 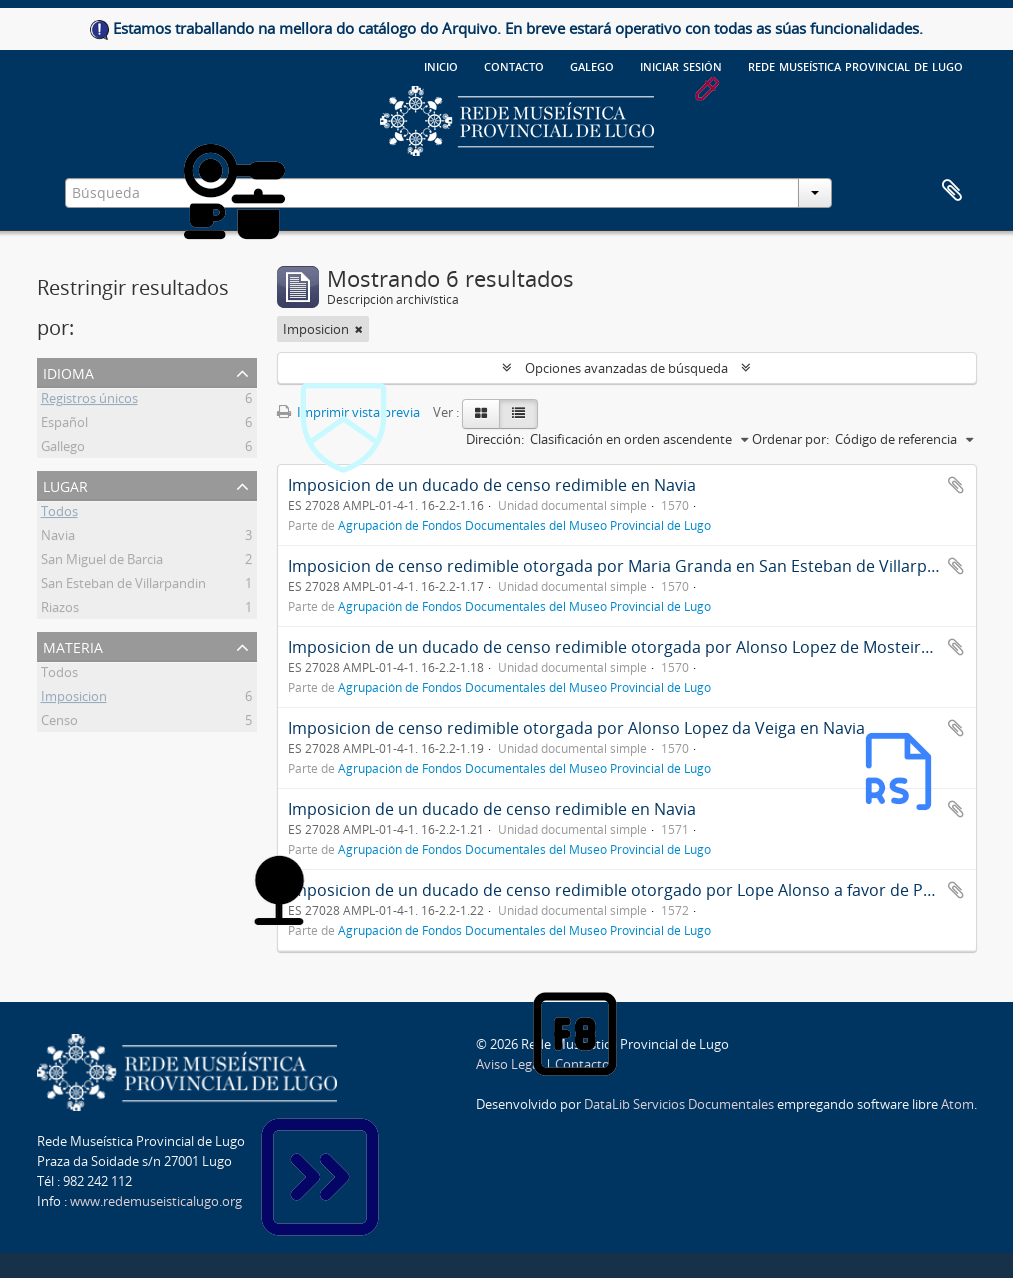 What do you see at coordinates (279, 890) in the screenshot?
I see `view nature or outdoor content` at bounding box center [279, 890].